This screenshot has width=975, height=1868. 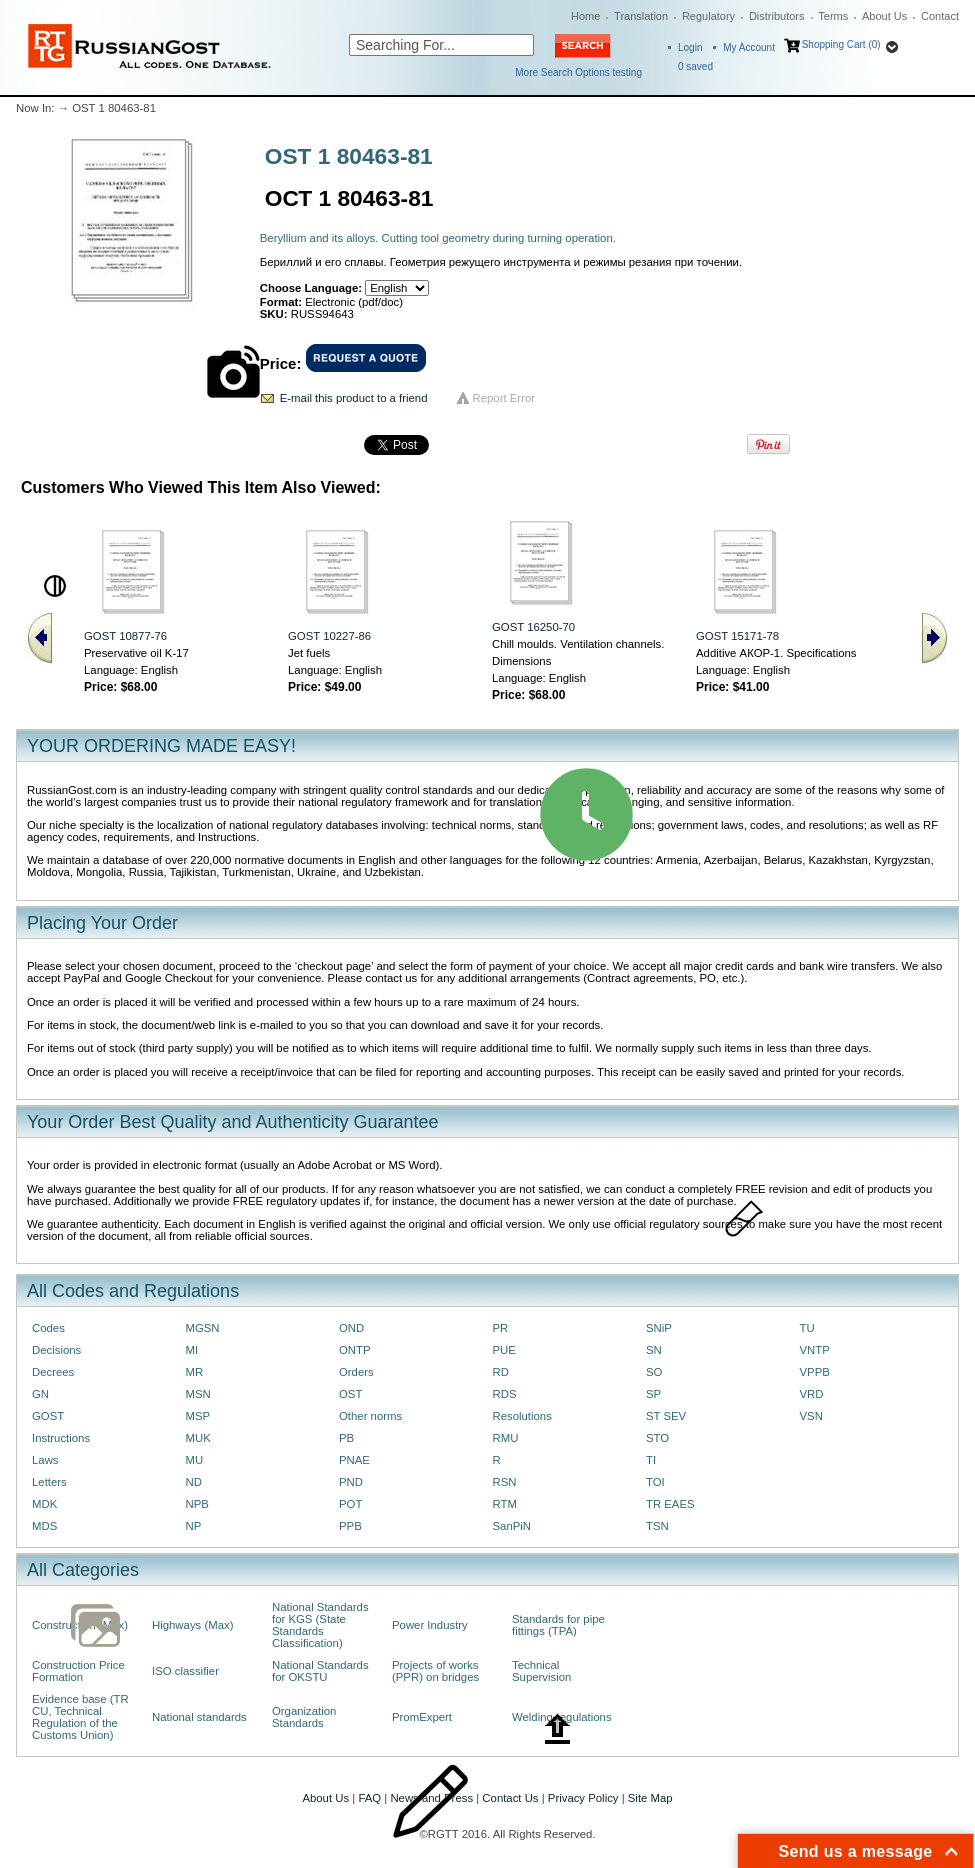 What do you see at coordinates (430, 1801) in the screenshot?
I see `edit this item` at bounding box center [430, 1801].